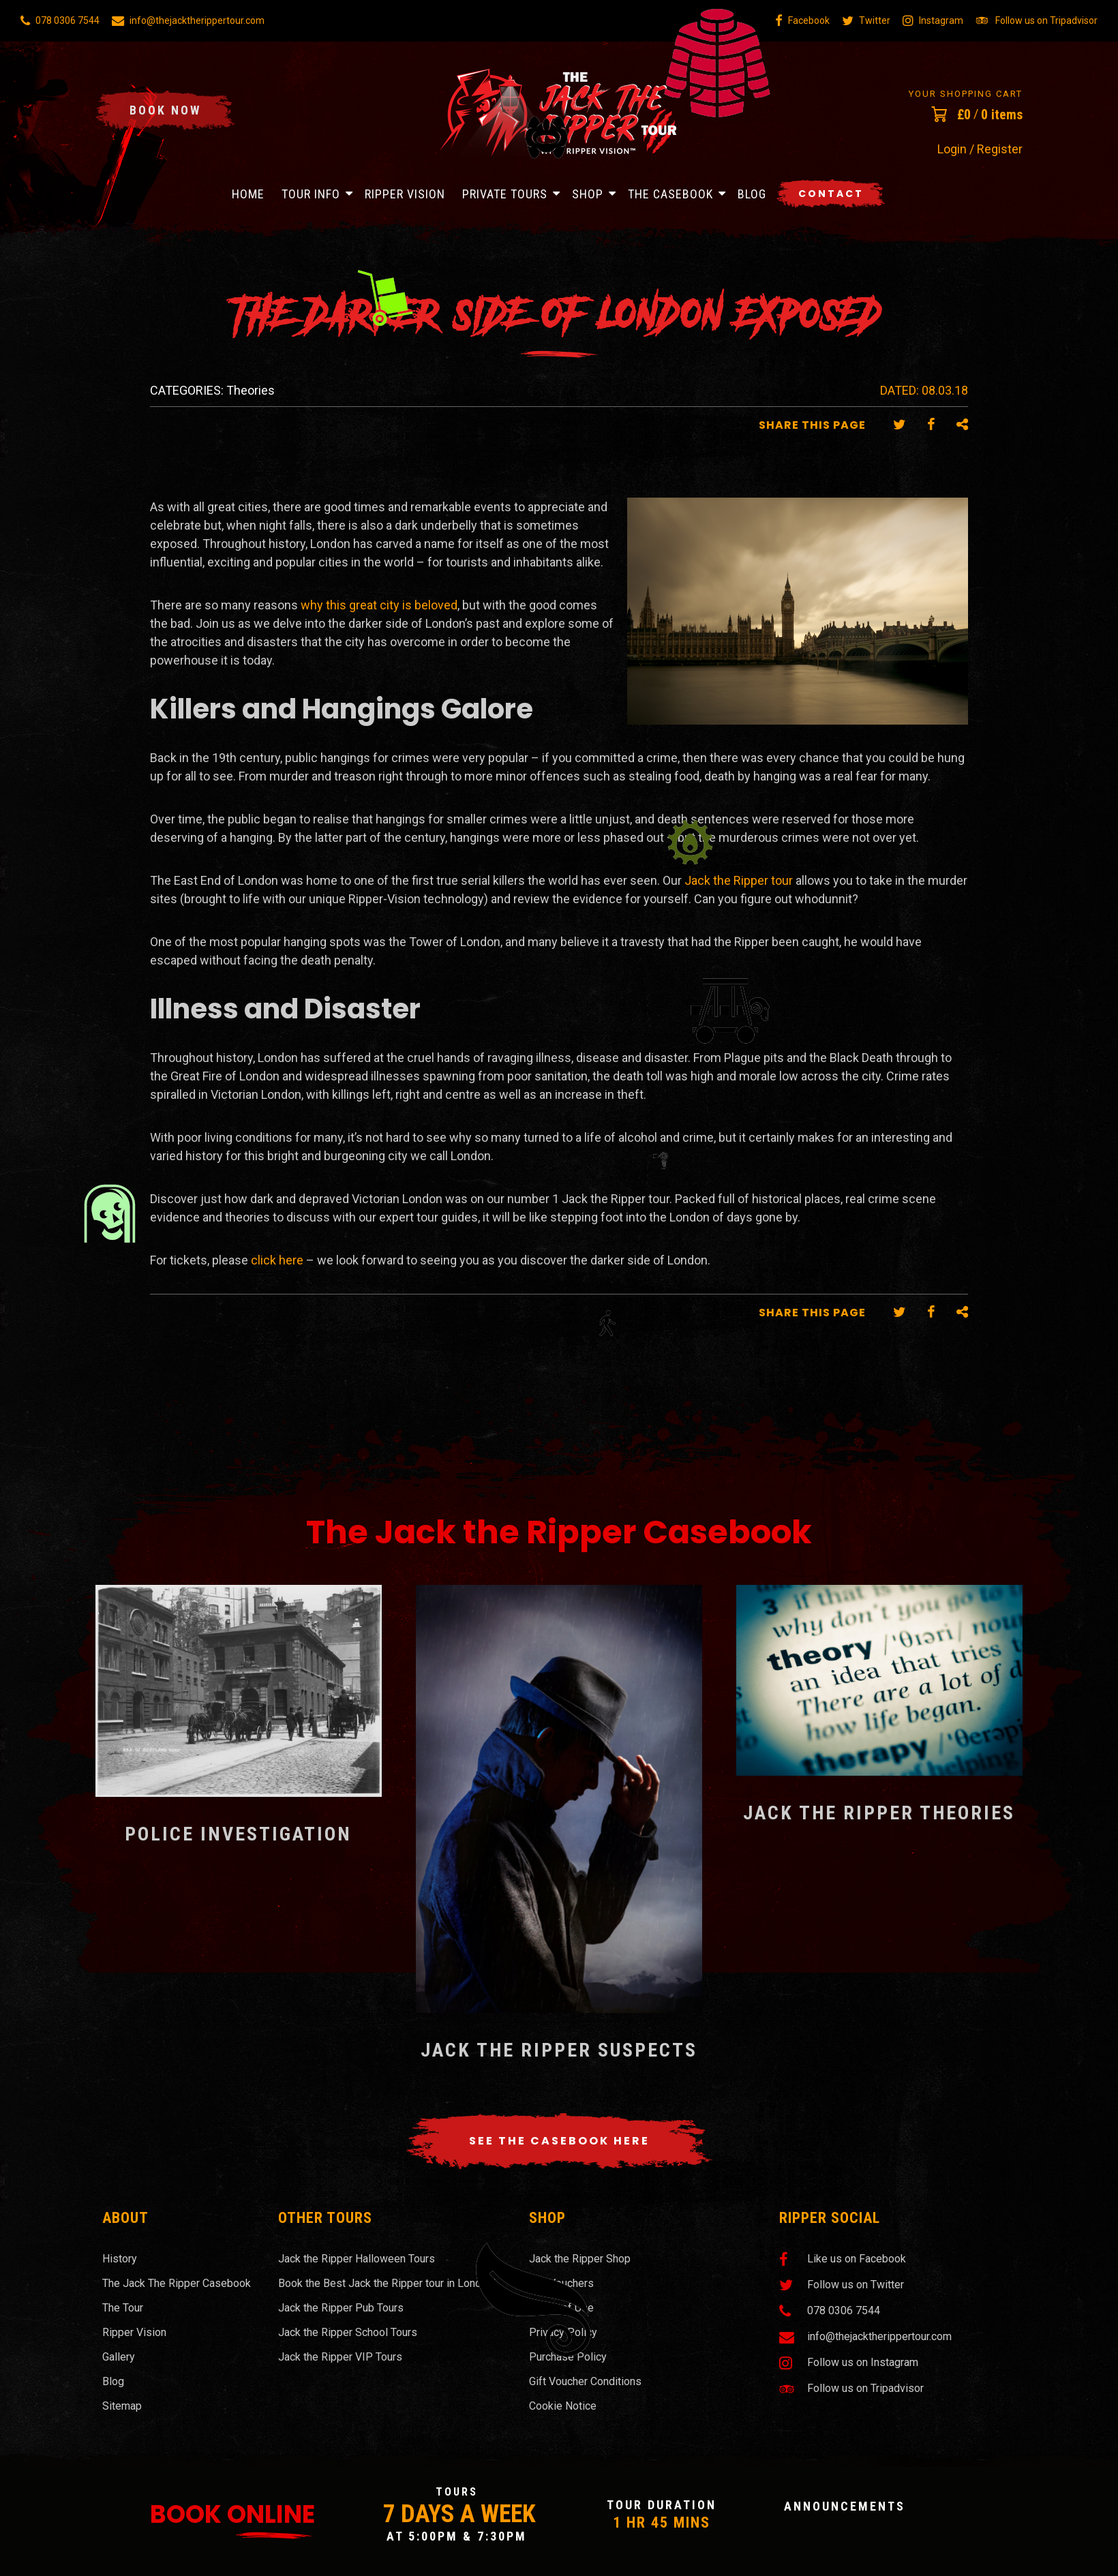 This screenshot has width=1118, height=2576. What do you see at coordinates (533, 2299) in the screenshot?
I see `indicates natural or organic content` at bounding box center [533, 2299].